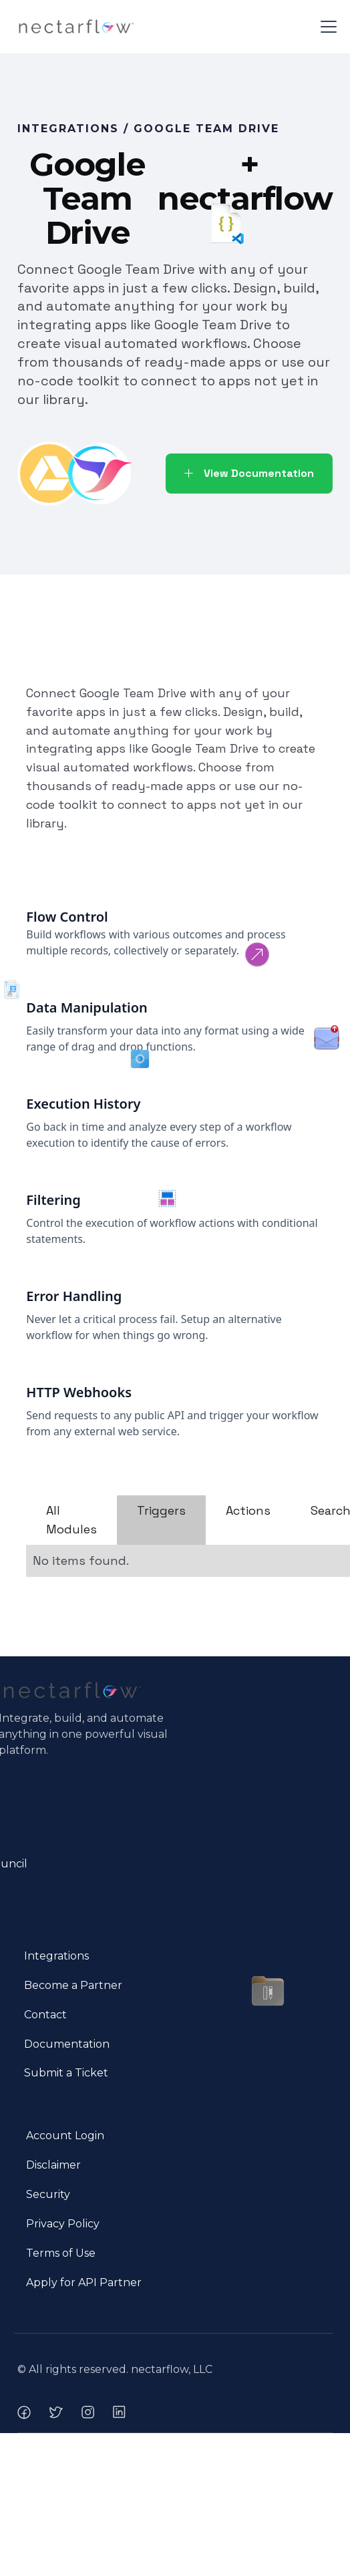 The image size is (350, 2576). I want to click on open or edit a JSON file in Visual Studio Code, so click(226, 224).